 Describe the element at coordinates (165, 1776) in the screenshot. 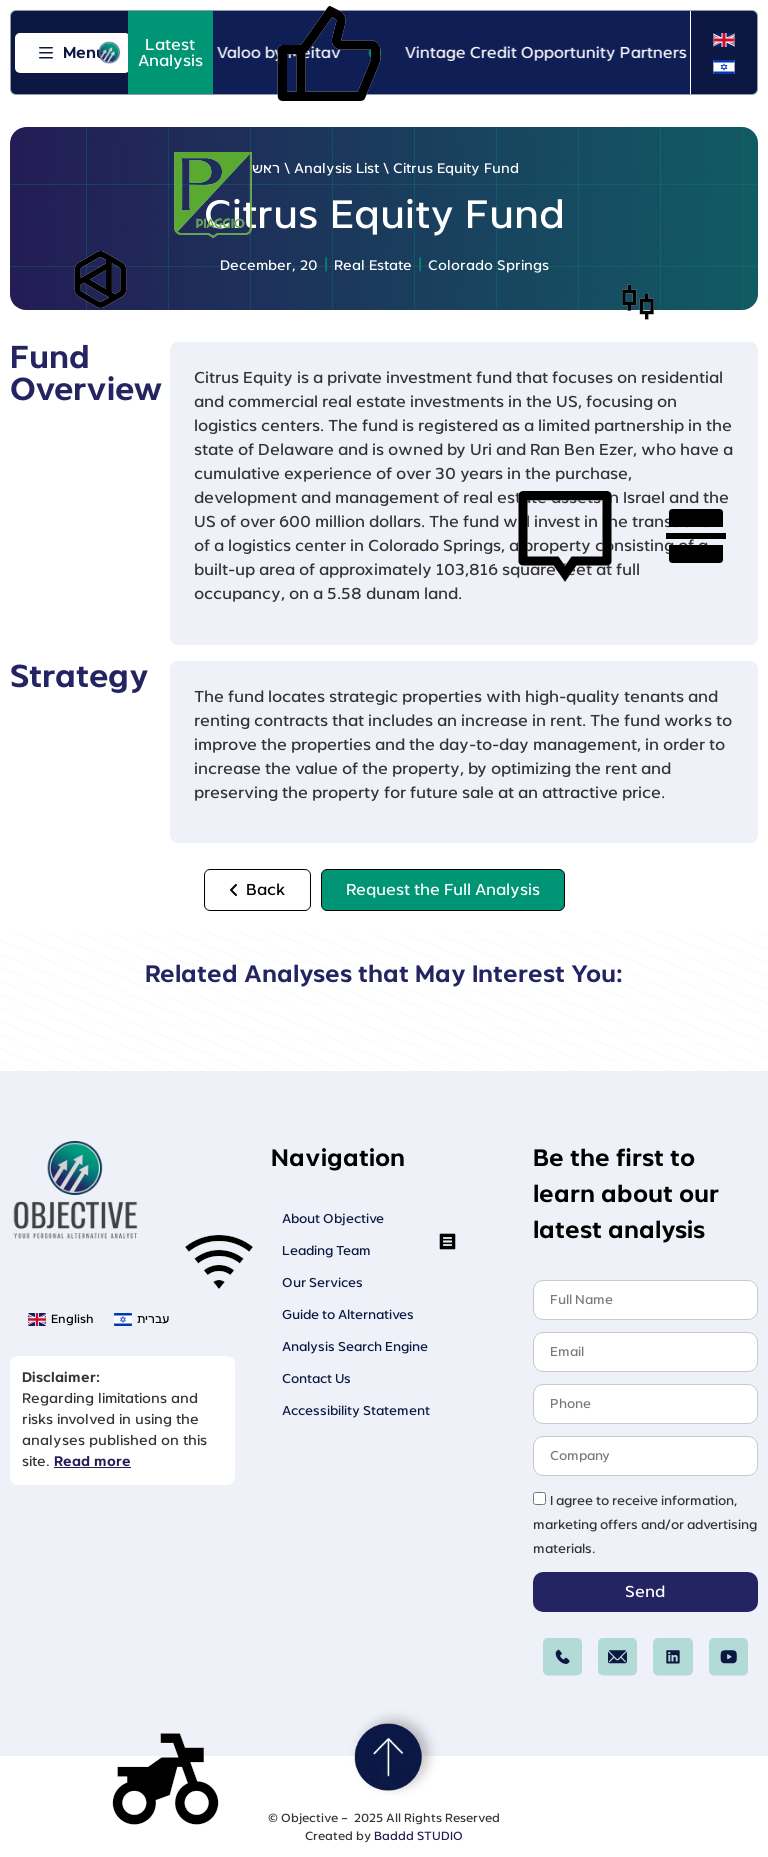

I see `select motorcycle as transportation mode` at that location.